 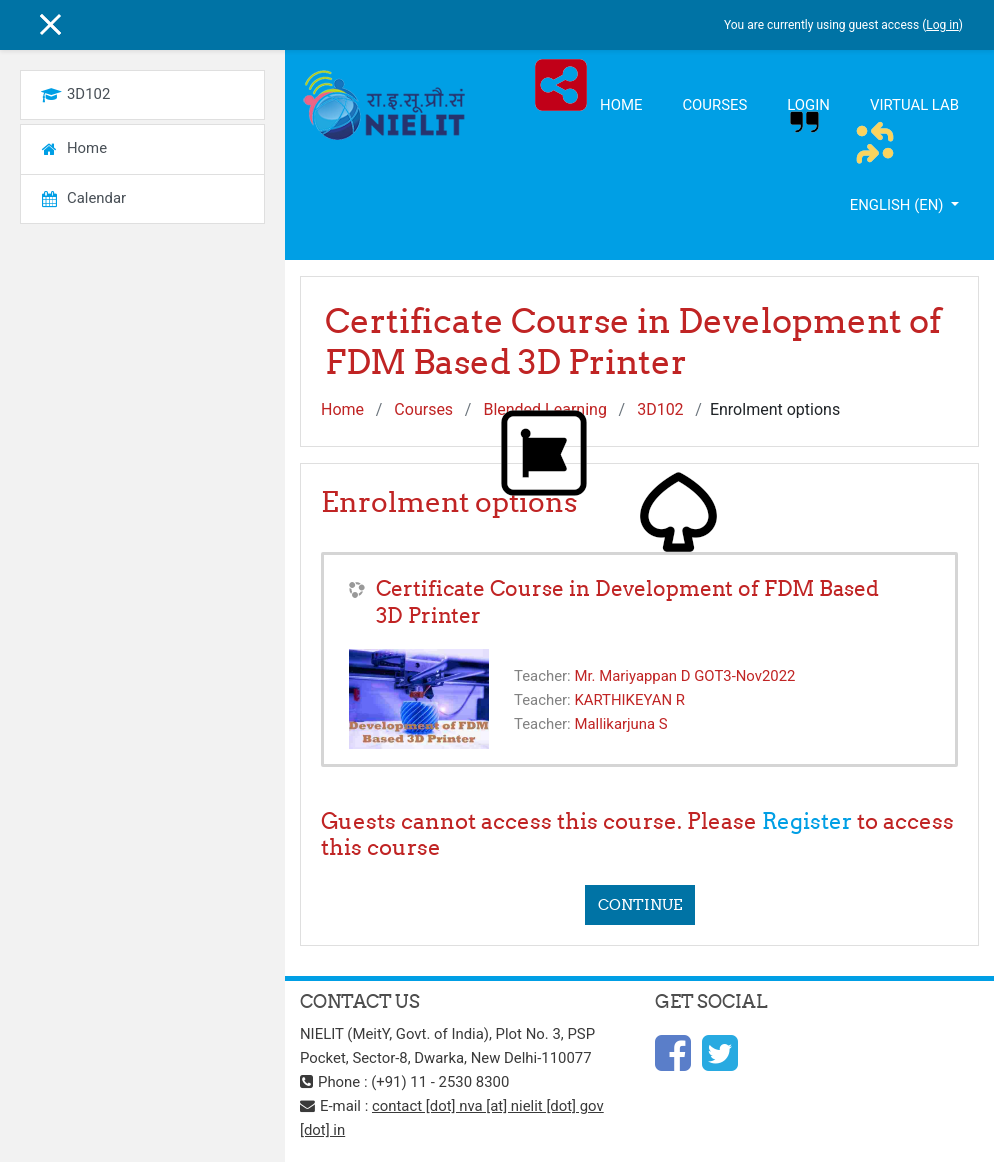 What do you see at coordinates (544, 453) in the screenshot?
I see `font awesome brand logo` at bounding box center [544, 453].